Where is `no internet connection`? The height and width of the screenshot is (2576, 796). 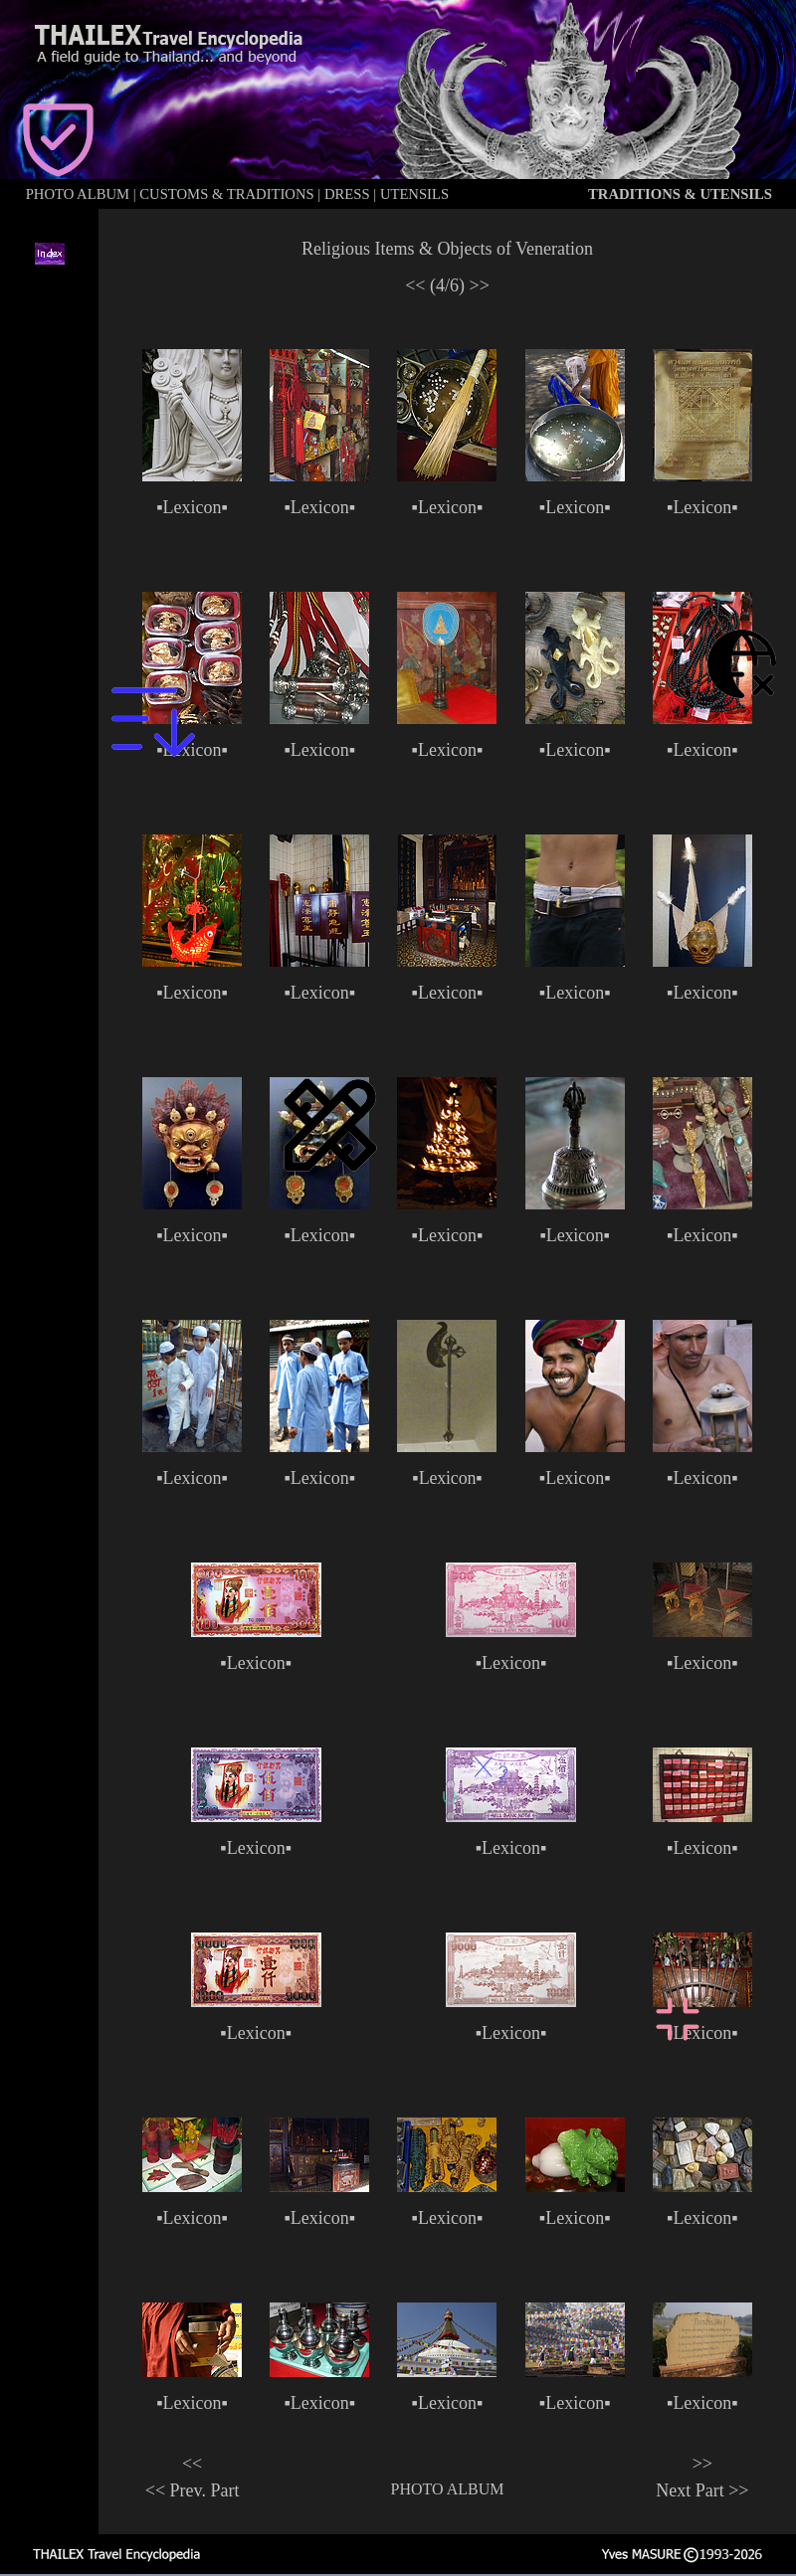 no internet connection is located at coordinates (741, 663).